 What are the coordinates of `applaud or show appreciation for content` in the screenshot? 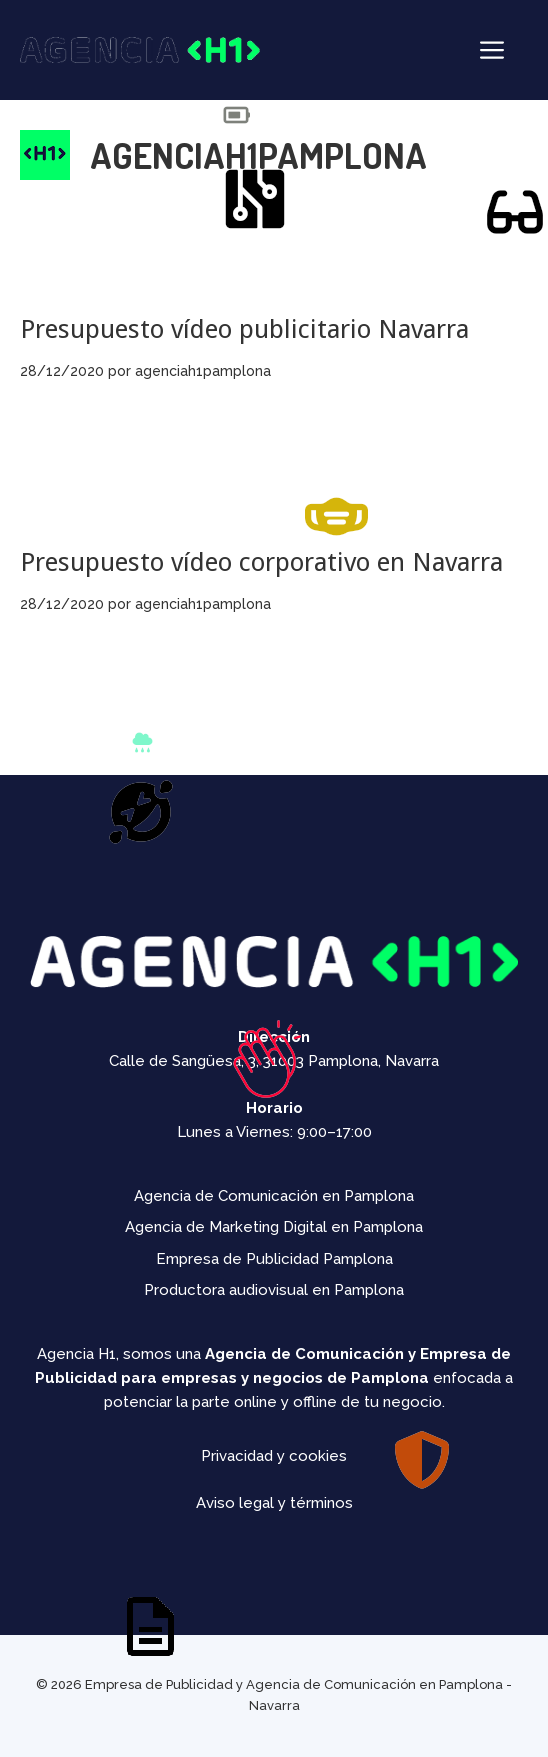 It's located at (266, 1059).